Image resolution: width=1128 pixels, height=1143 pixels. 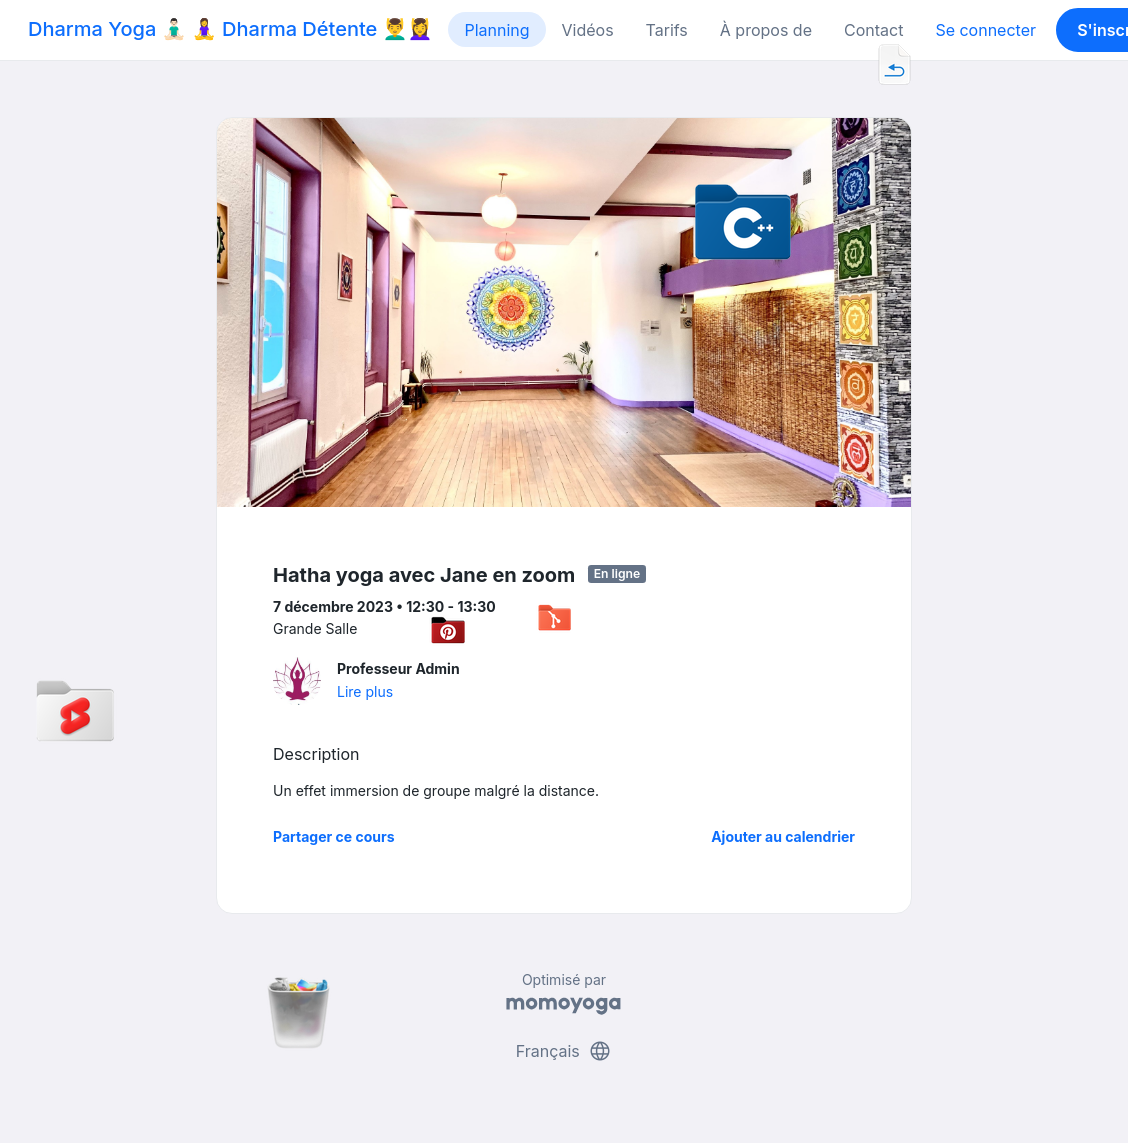 I want to click on open folder containing C++ project files, so click(x=742, y=224).